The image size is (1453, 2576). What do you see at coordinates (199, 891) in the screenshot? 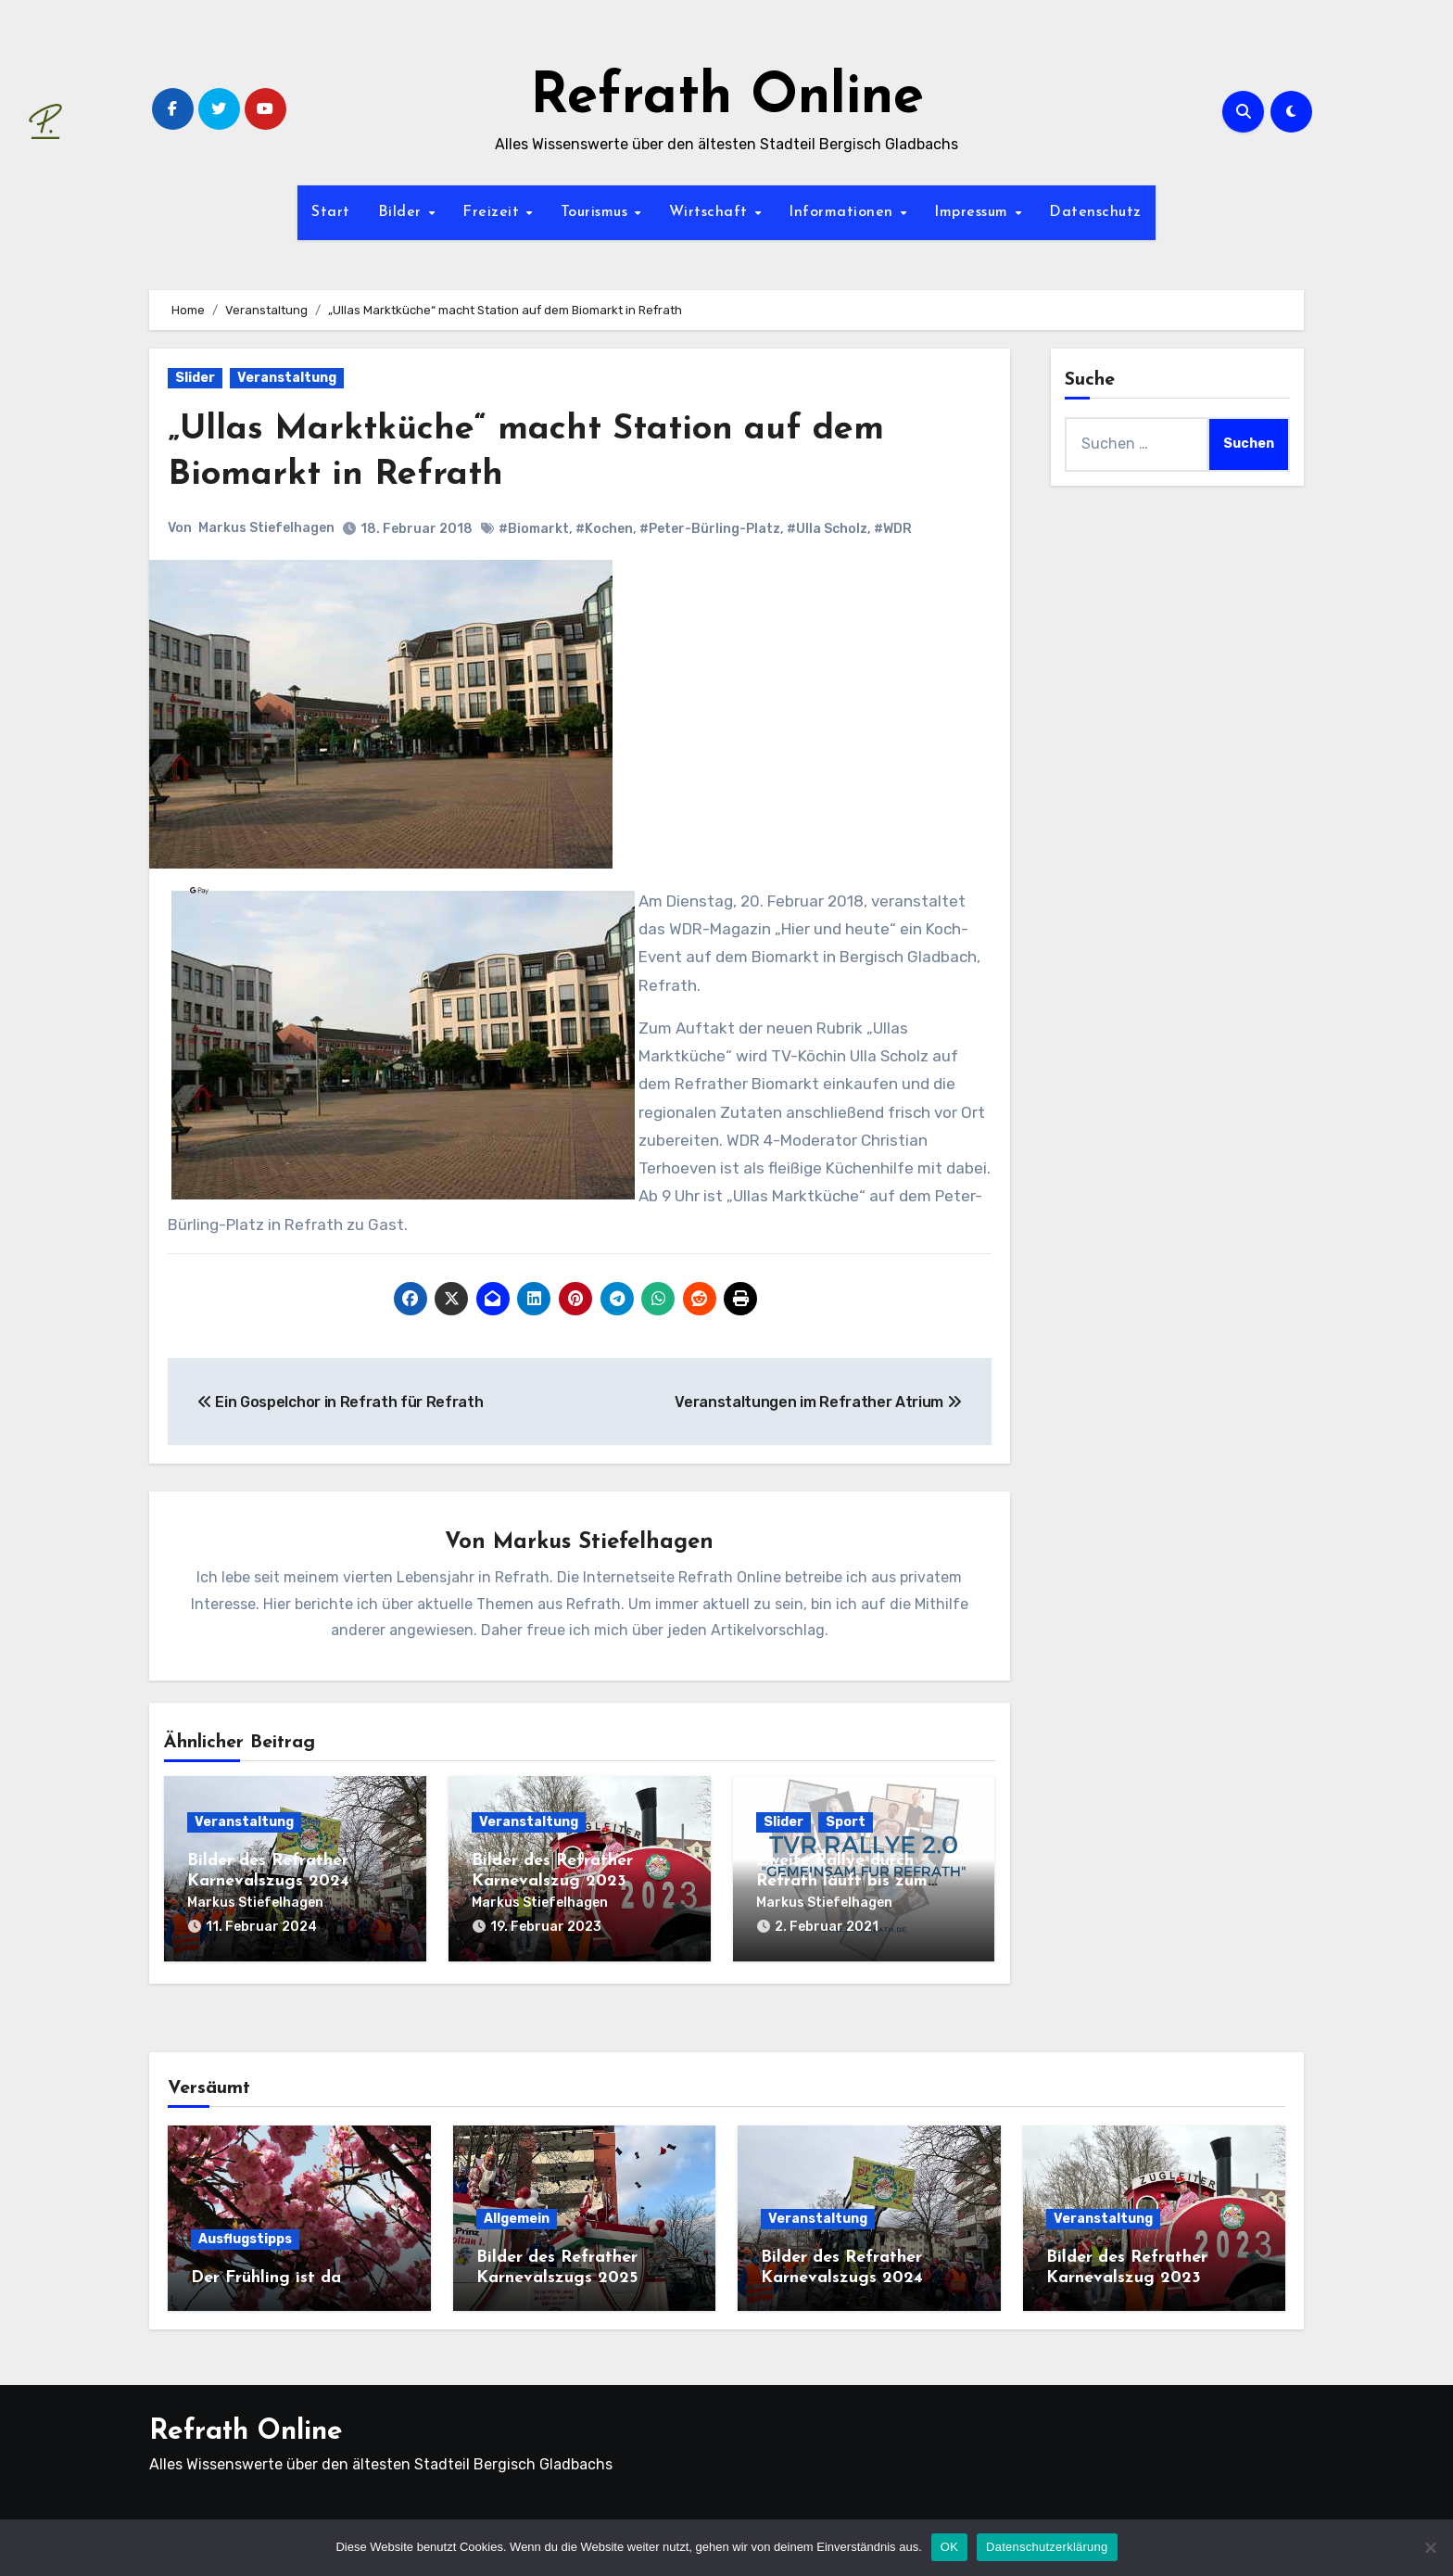
I see `pay with google pay` at bounding box center [199, 891].